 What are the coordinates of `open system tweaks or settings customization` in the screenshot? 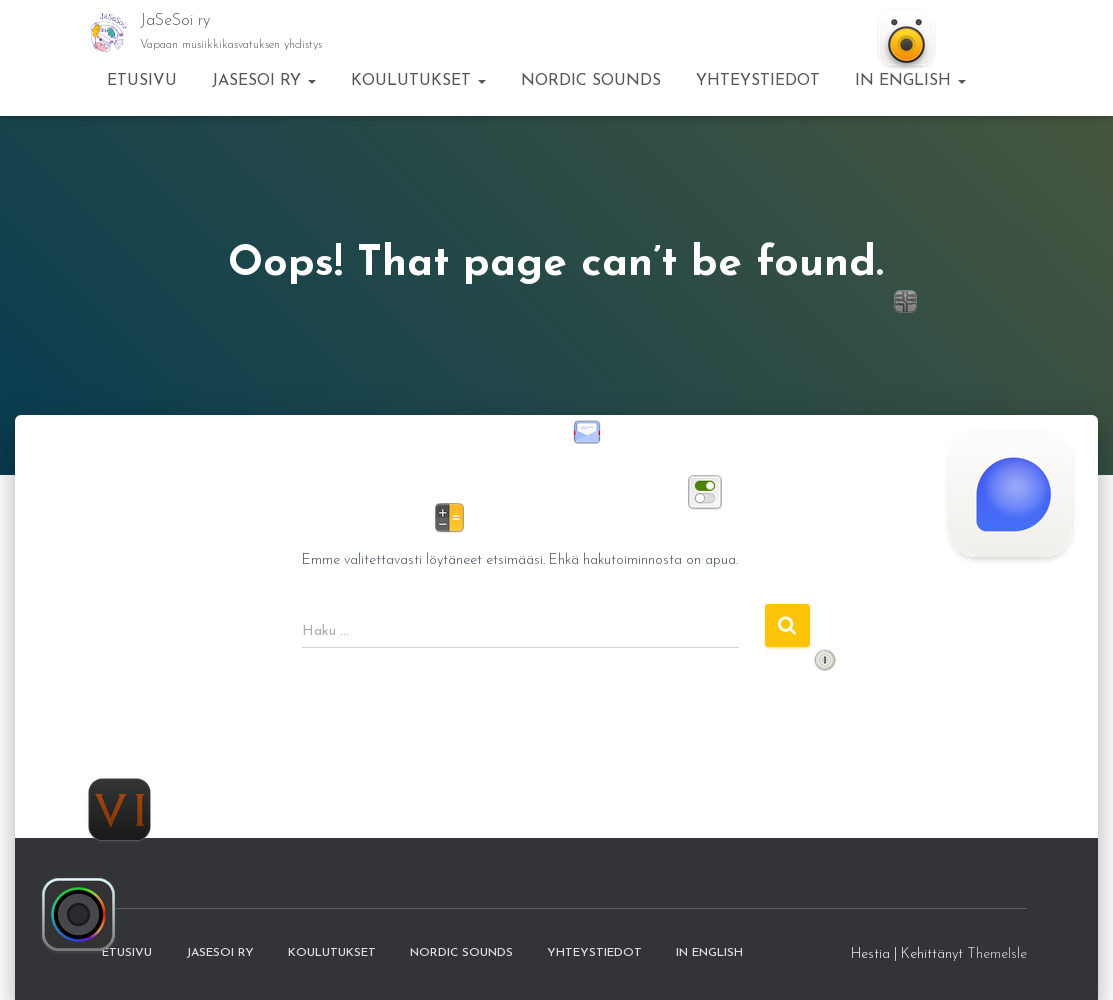 It's located at (705, 492).